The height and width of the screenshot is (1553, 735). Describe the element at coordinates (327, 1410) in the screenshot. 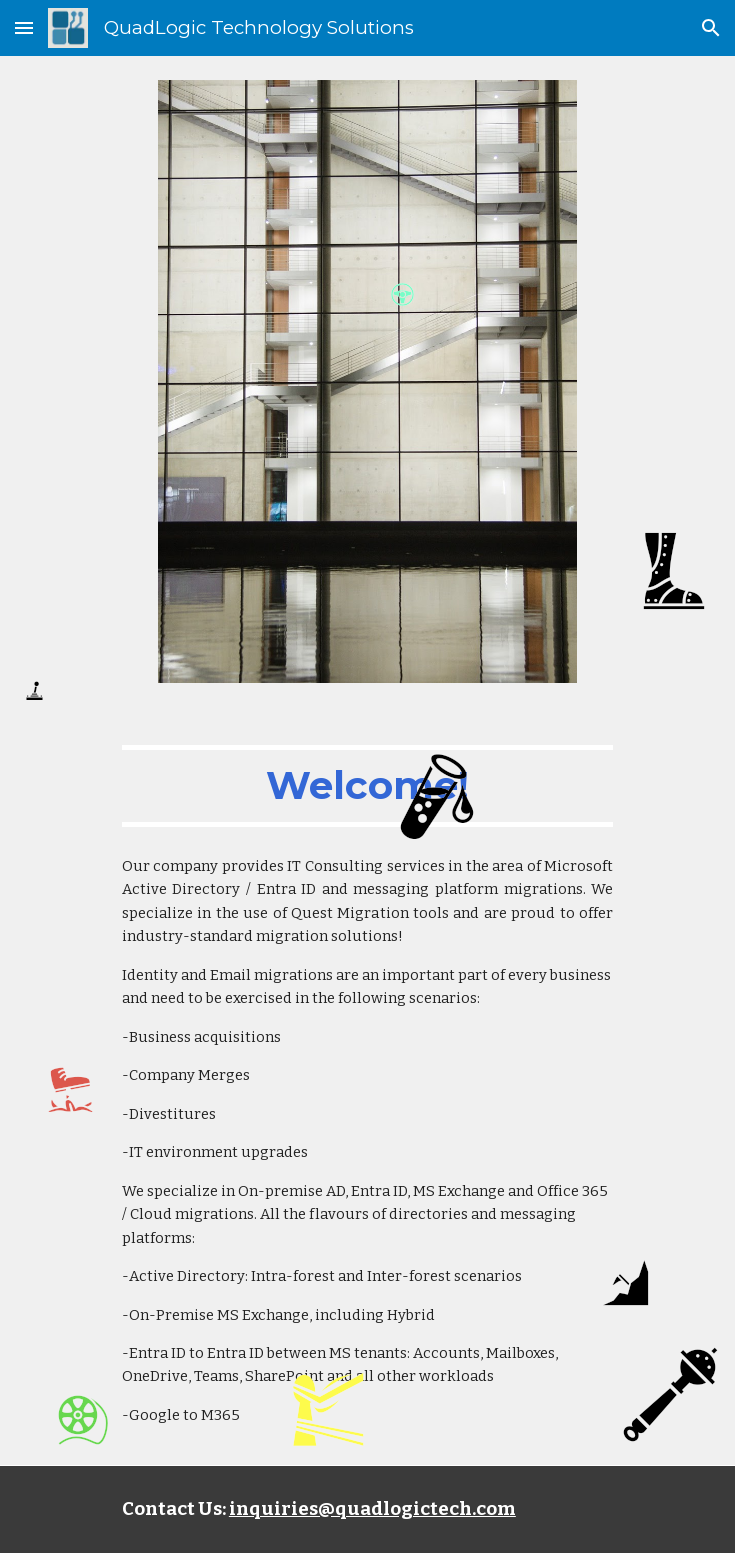

I see `lock picking skill or ability in a game` at that location.